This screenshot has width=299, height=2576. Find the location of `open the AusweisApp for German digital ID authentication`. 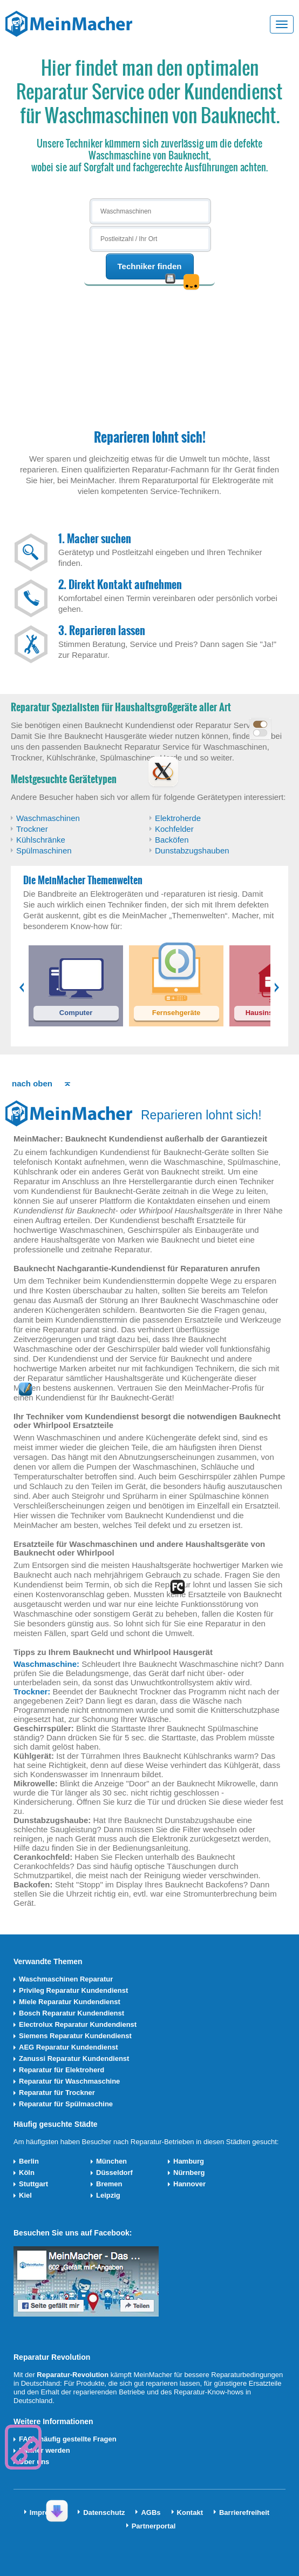

open the AusweisApp for German digital ID authentication is located at coordinates (177, 961).